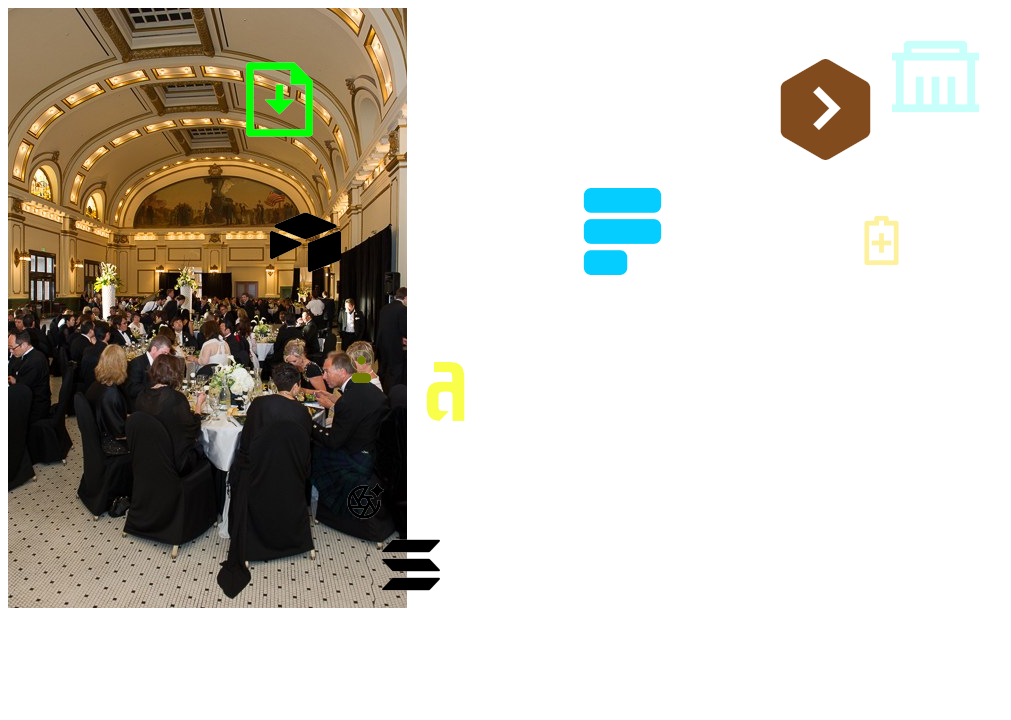  I want to click on enable battery saver mode, so click(881, 240).